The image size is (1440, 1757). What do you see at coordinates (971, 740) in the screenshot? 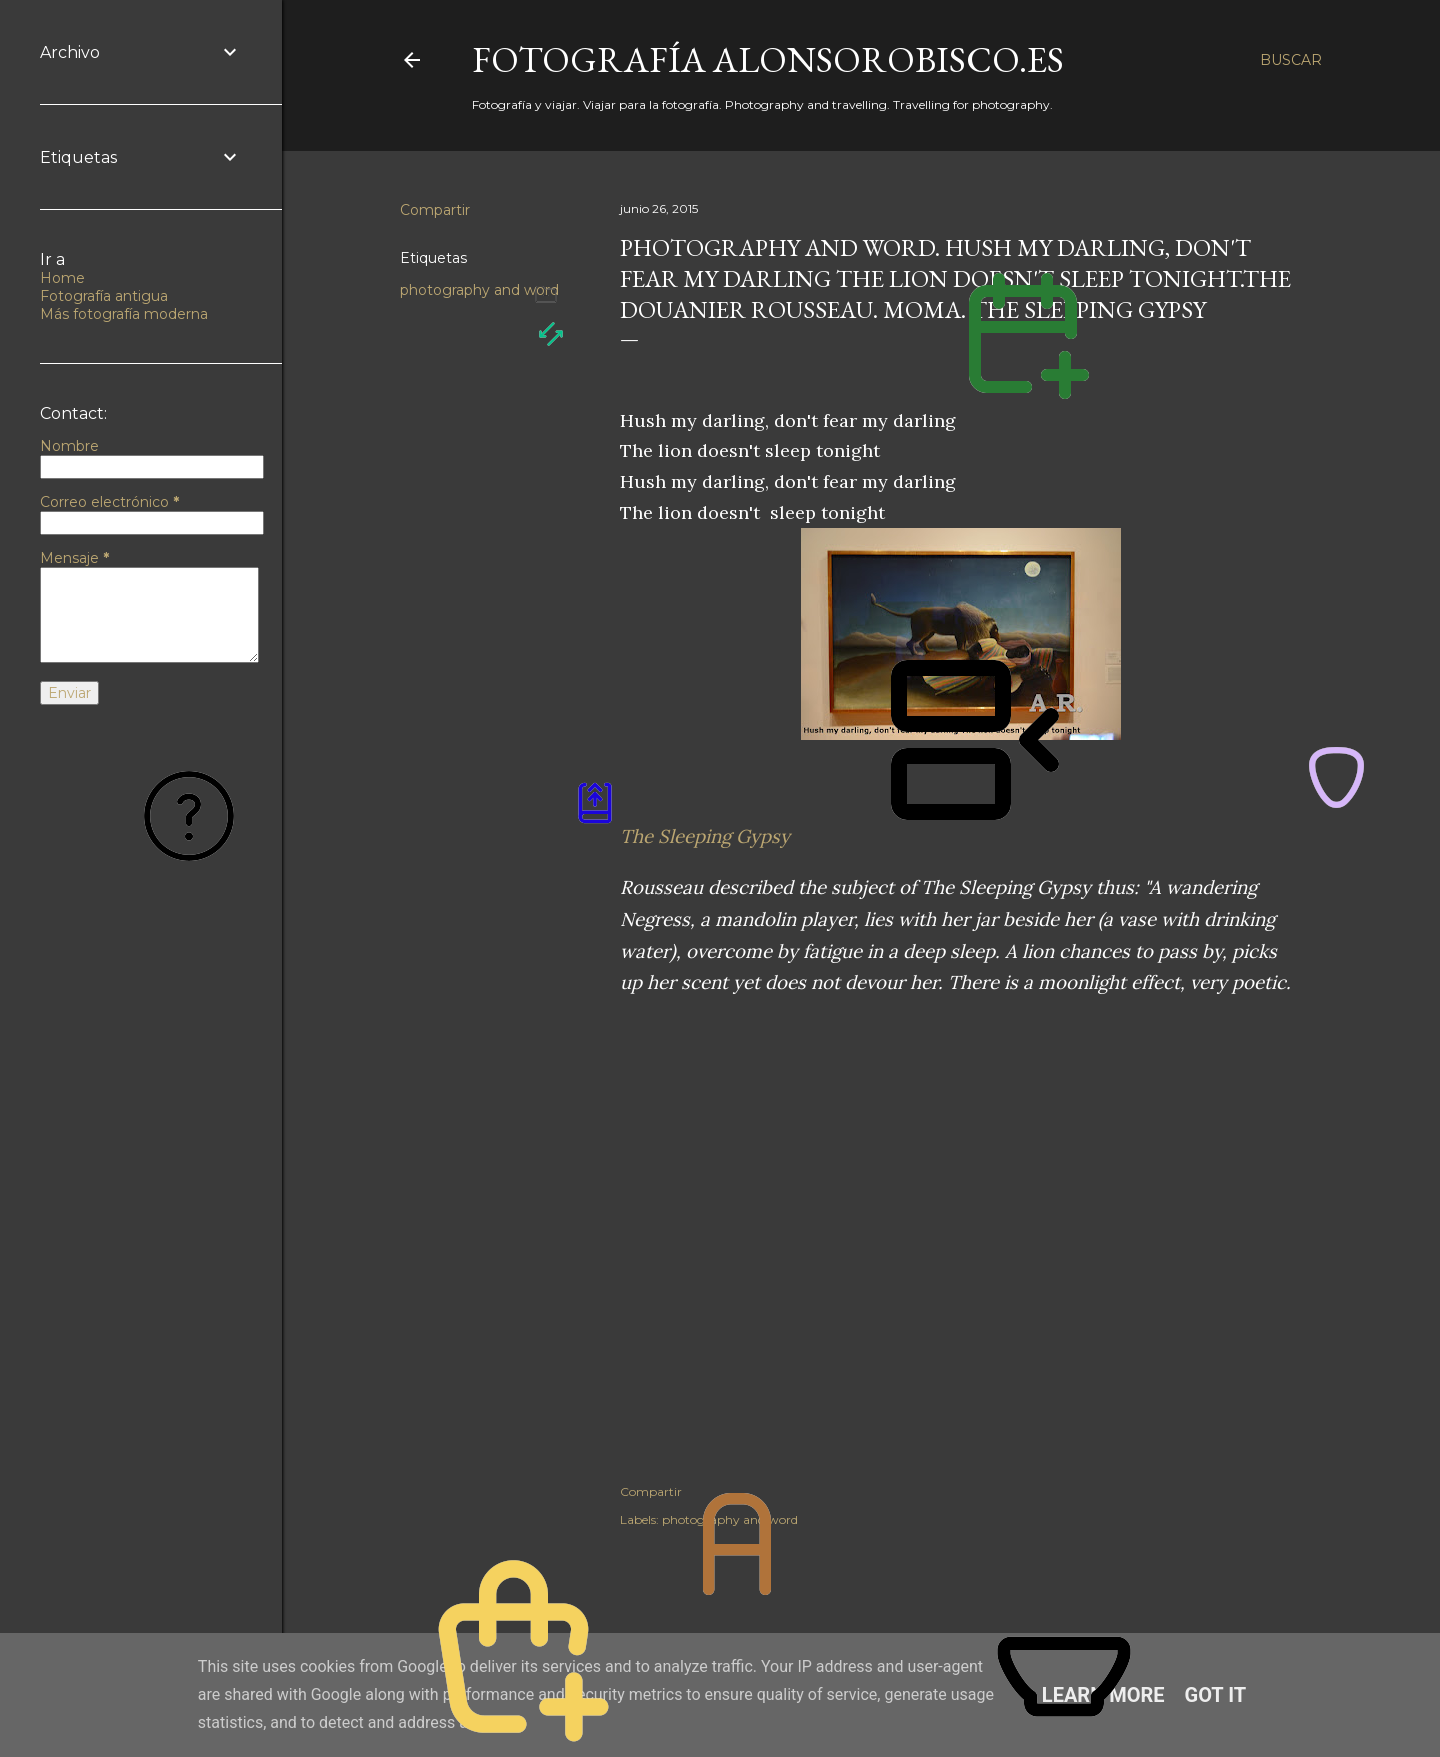
I see `move selected items to the end of a row` at bounding box center [971, 740].